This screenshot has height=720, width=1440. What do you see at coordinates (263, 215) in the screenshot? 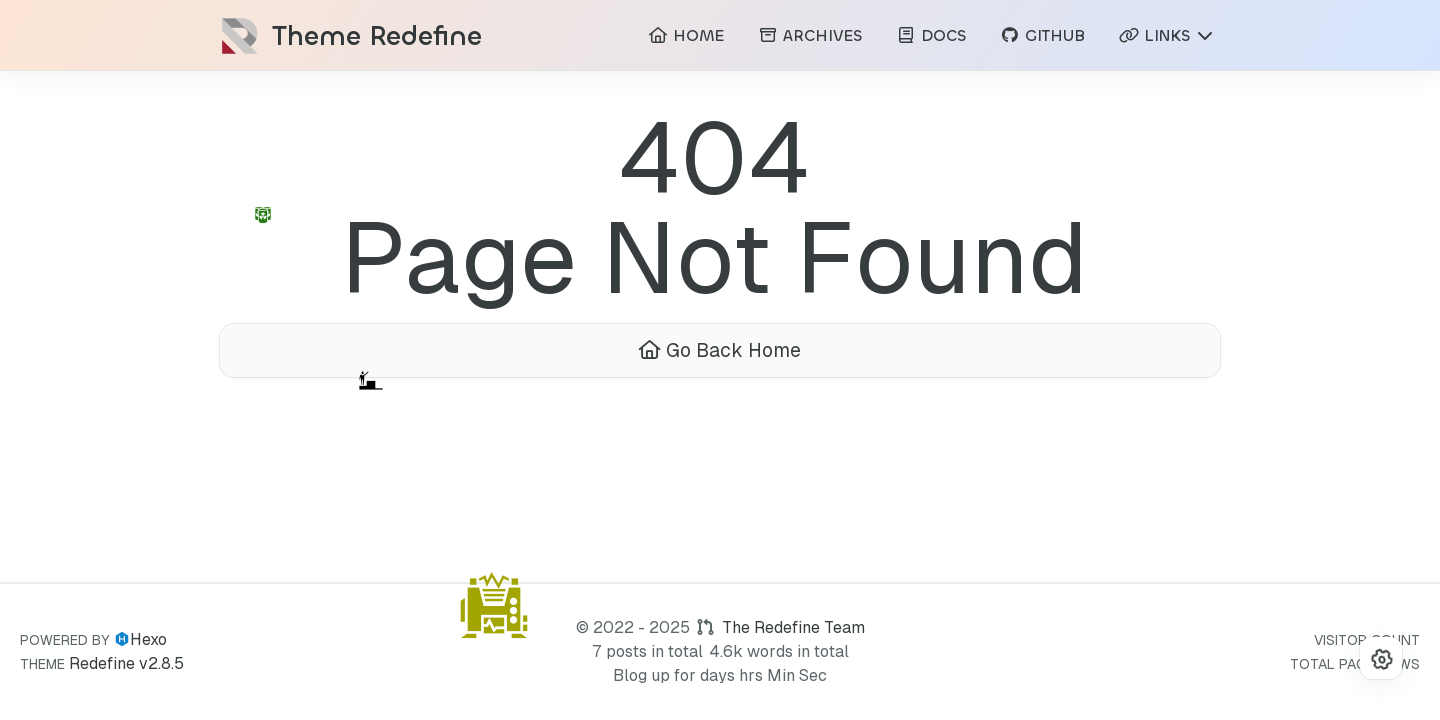
I see `indicates hazardous or radioactive materials in a game context` at bounding box center [263, 215].